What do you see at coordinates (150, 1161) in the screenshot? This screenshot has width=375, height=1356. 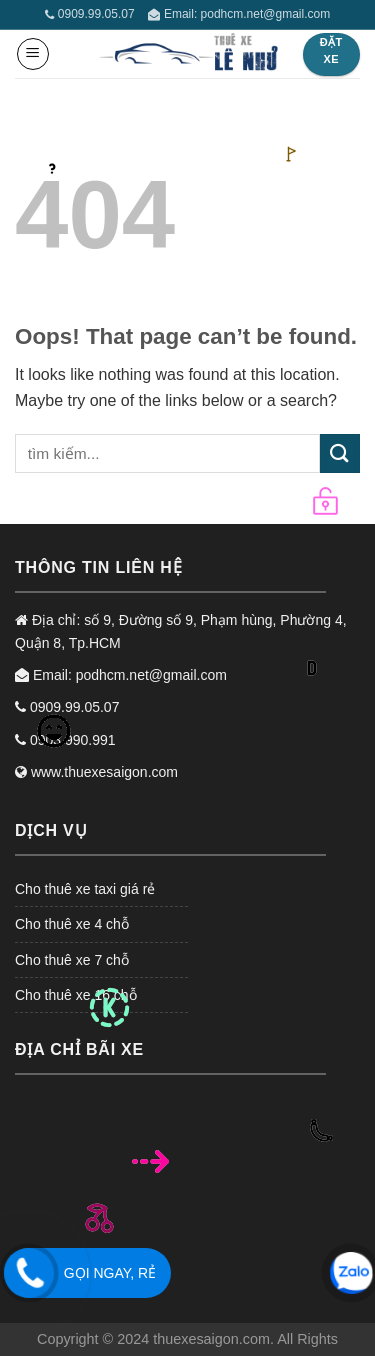 I see `continue to next step` at bounding box center [150, 1161].